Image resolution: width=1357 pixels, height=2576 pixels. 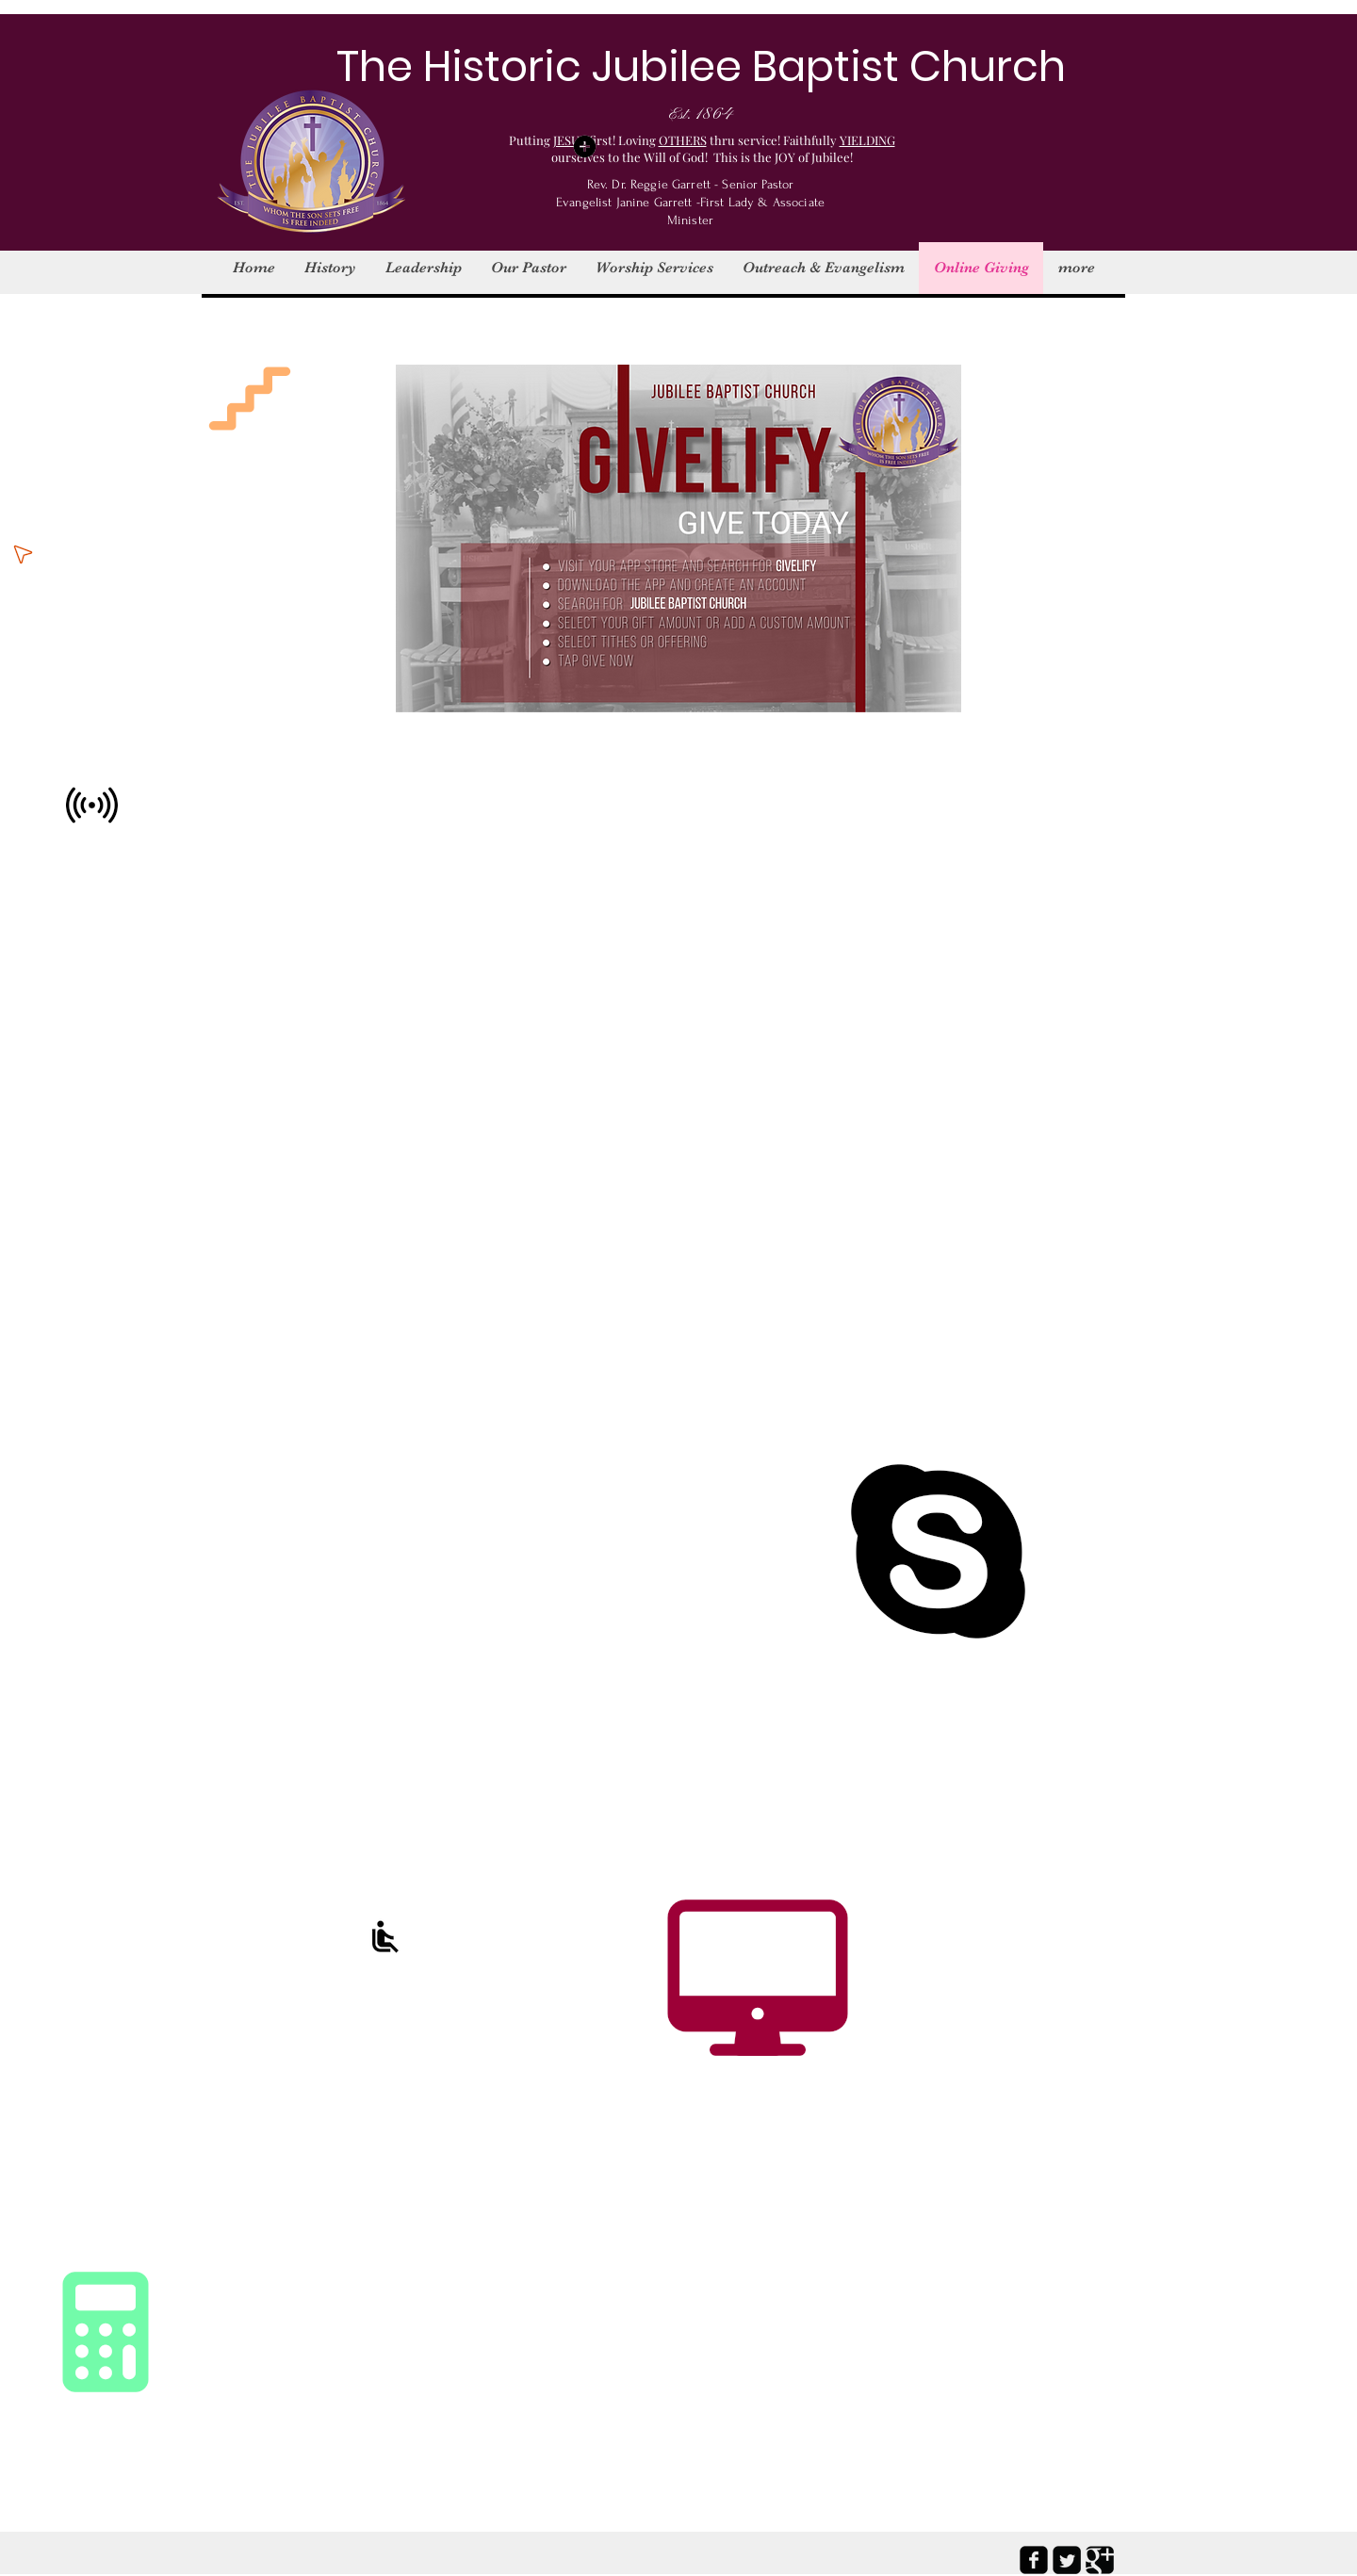 What do you see at coordinates (250, 399) in the screenshot?
I see `indicates stairs or stairwell access` at bounding box center [250, 399].